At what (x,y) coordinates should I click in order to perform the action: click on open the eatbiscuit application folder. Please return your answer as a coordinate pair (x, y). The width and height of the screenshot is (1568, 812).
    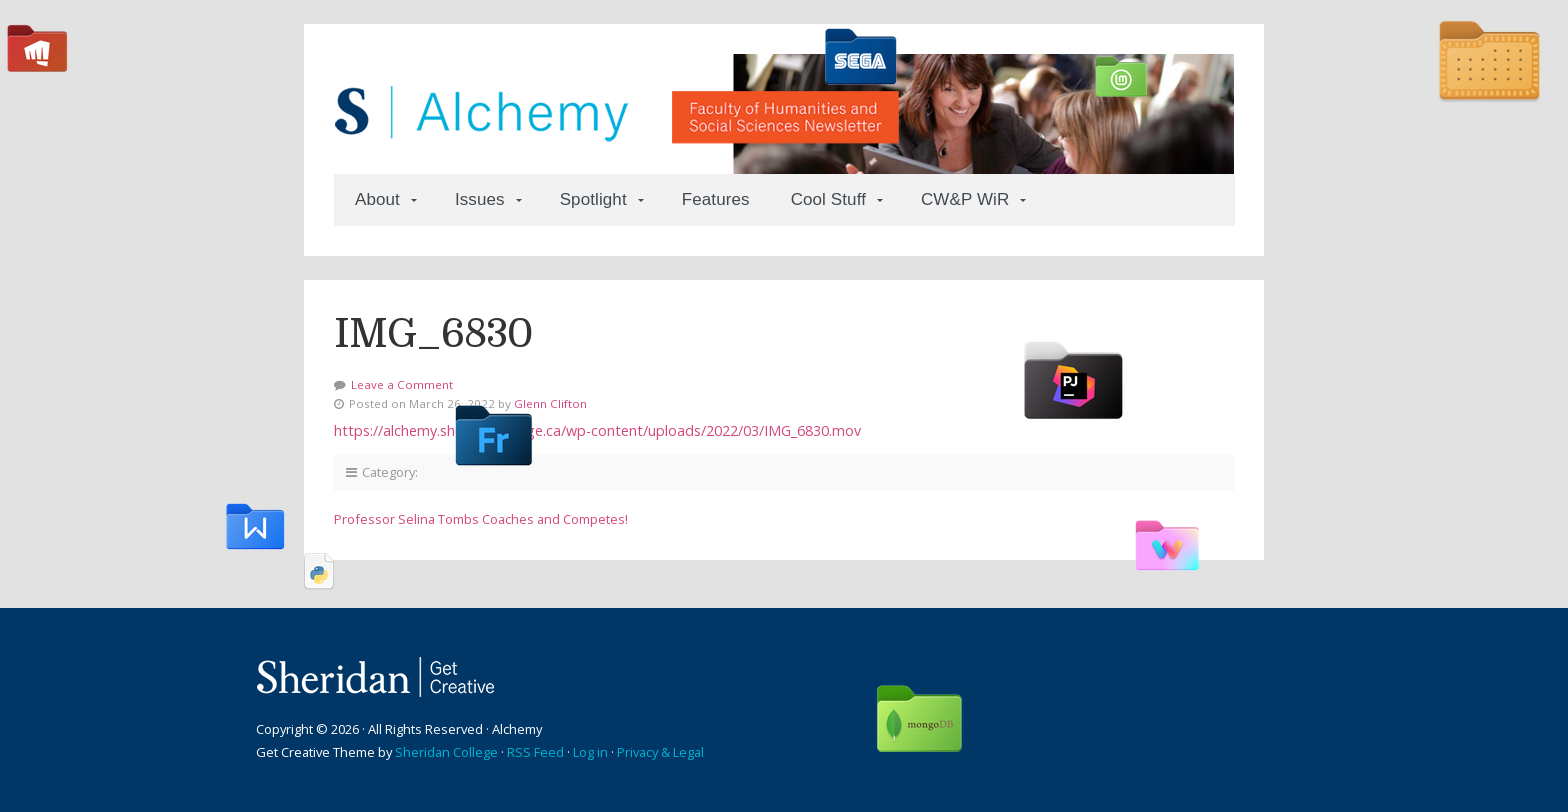
    Looking at the image, I should click on (1489, 63).